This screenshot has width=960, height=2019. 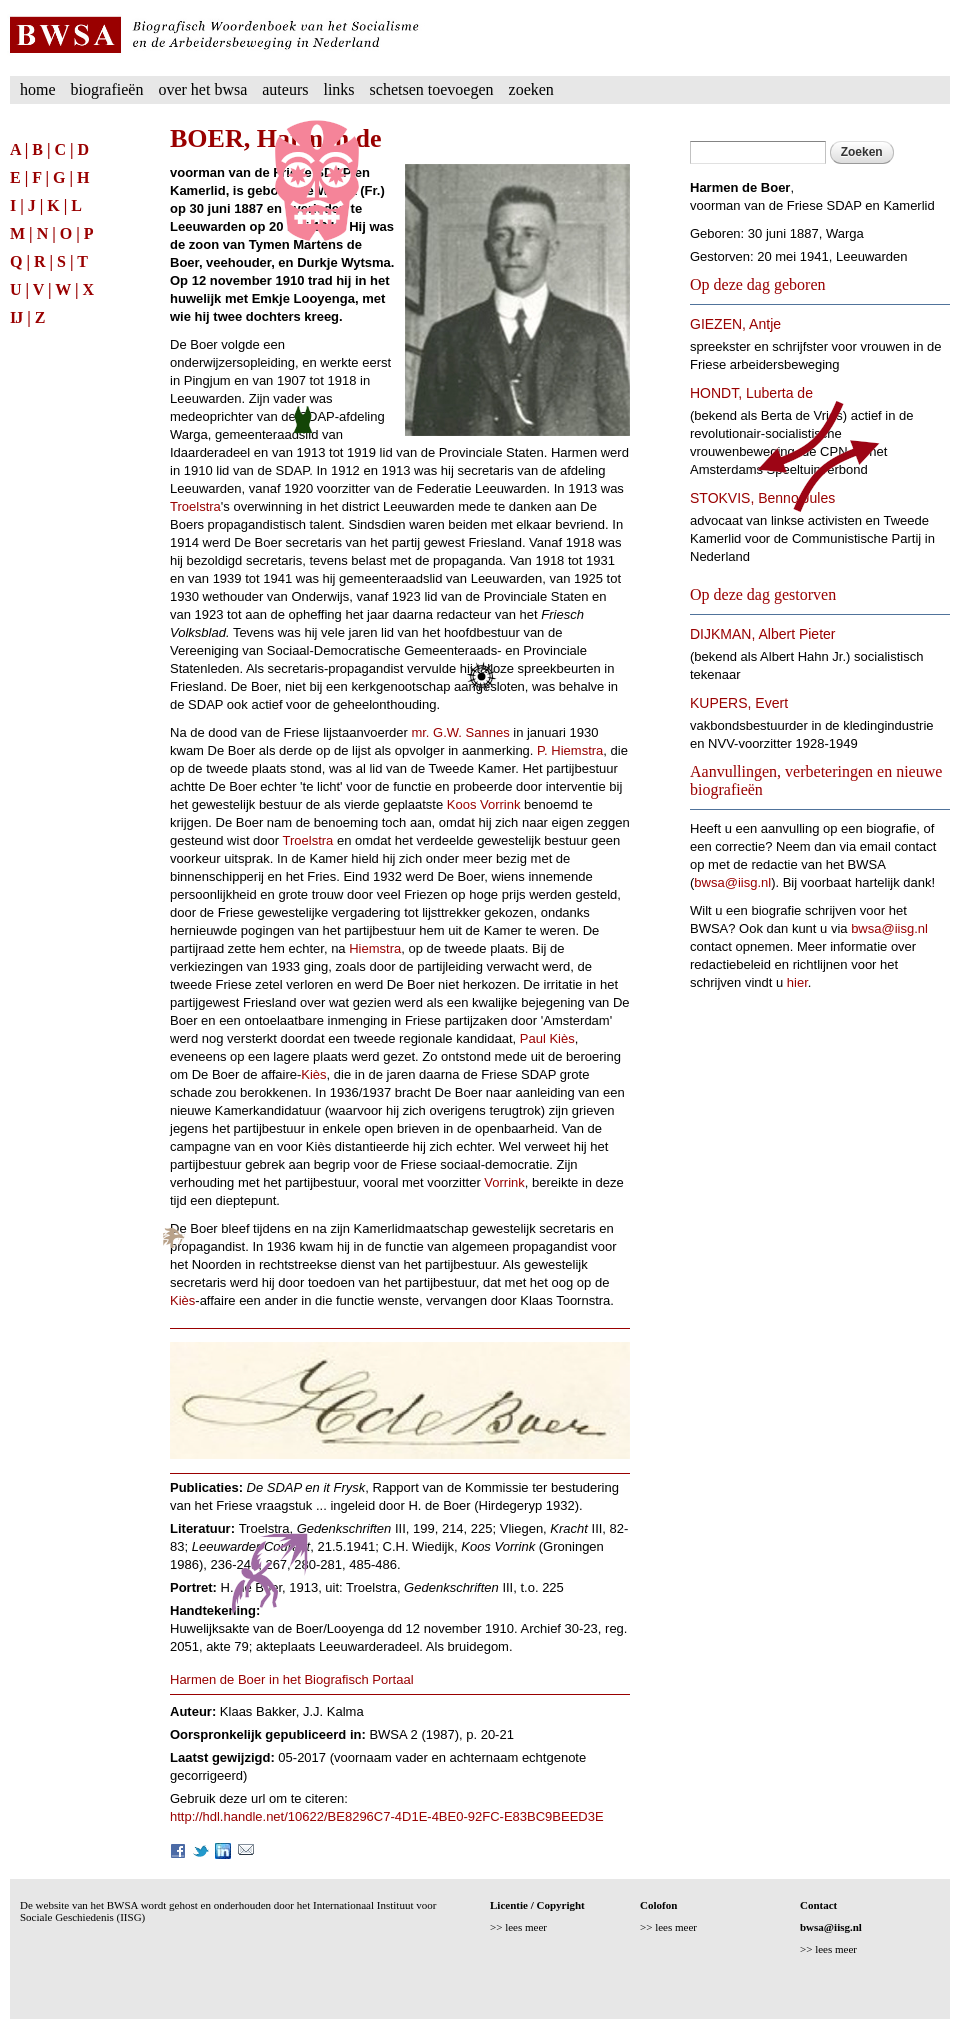 What do you see at coordinates (317, 179) in the screenshot?
I see `día de los muertos themed game element or decoration` at bounding box center [317, 179].